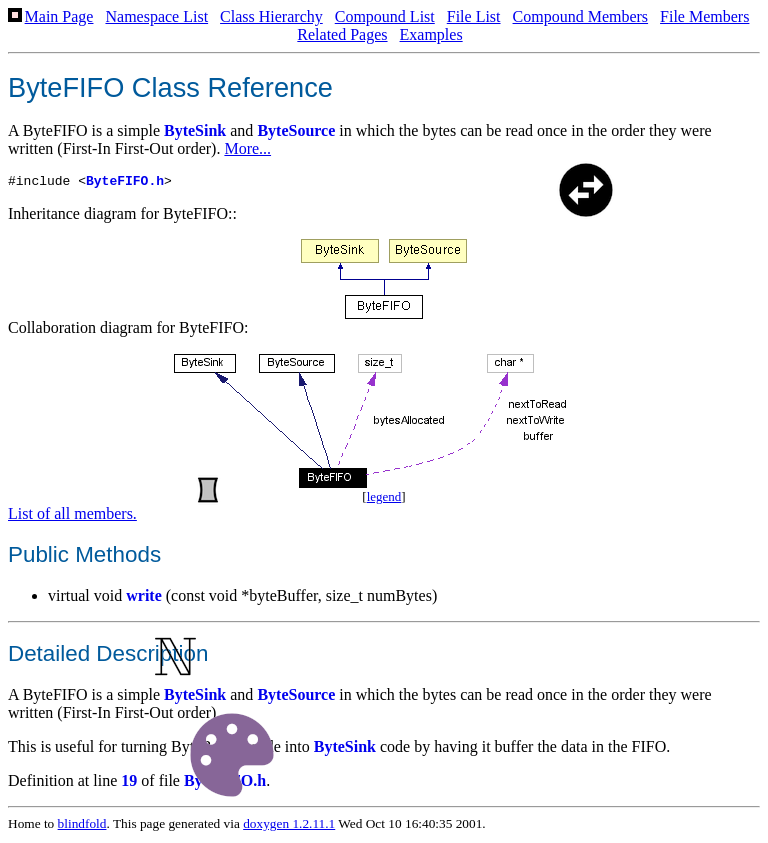 This screenshot has width=768, height=843. What do you see at coordinates (586, 190) in the screenshot?
I see `swap or exchange items` at bounding box center [586, 190].